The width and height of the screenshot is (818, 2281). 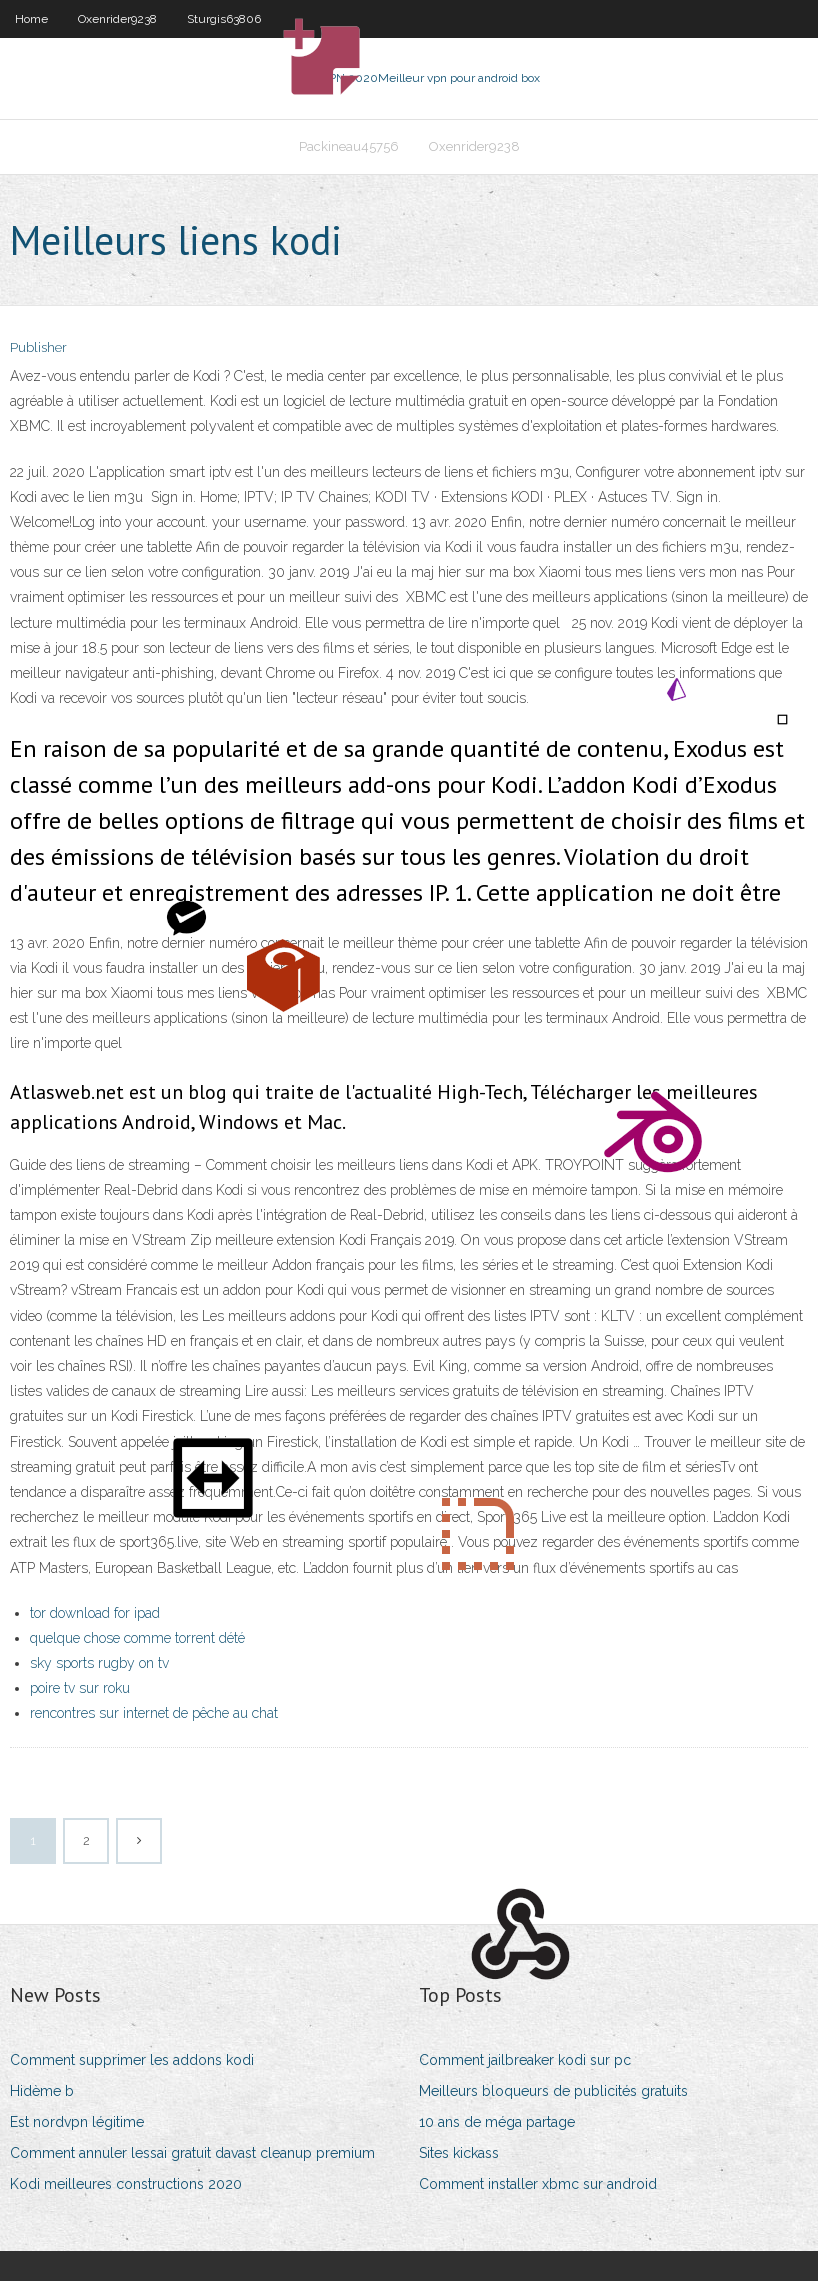 What do you see at coordinates (520, 1936) in the screenshot?
I see `configure webhook integrations` at bounding box center [520, 1936].